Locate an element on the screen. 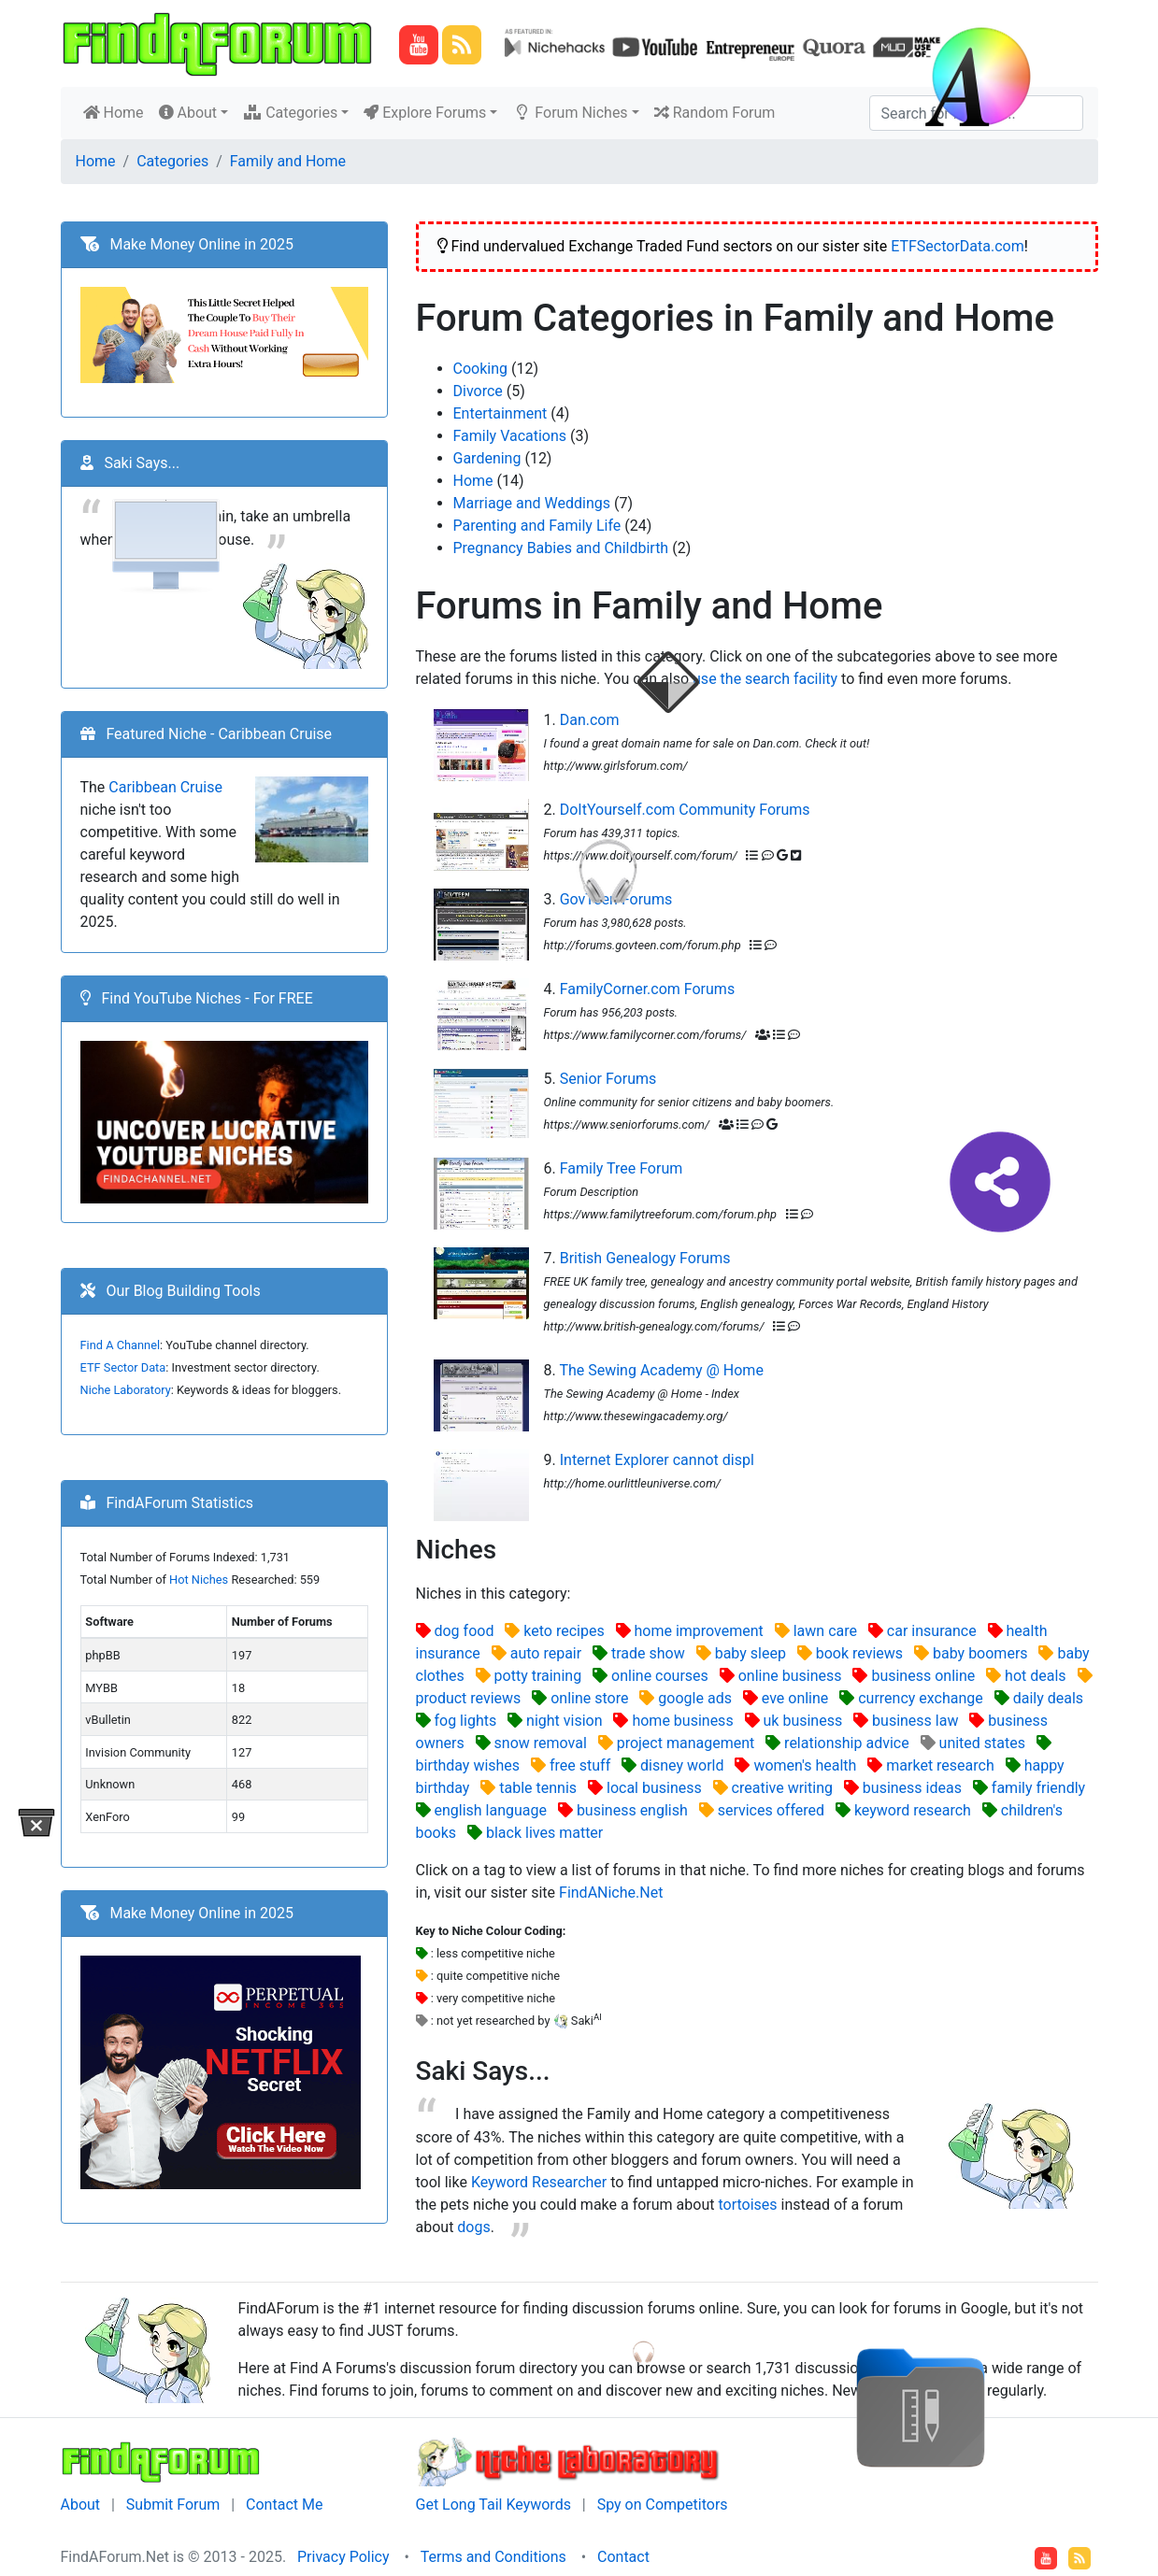 The width and height of the screenshot is (1158, 2576). indicates a blue iMac device in your system is located at coordinates (165, 542).